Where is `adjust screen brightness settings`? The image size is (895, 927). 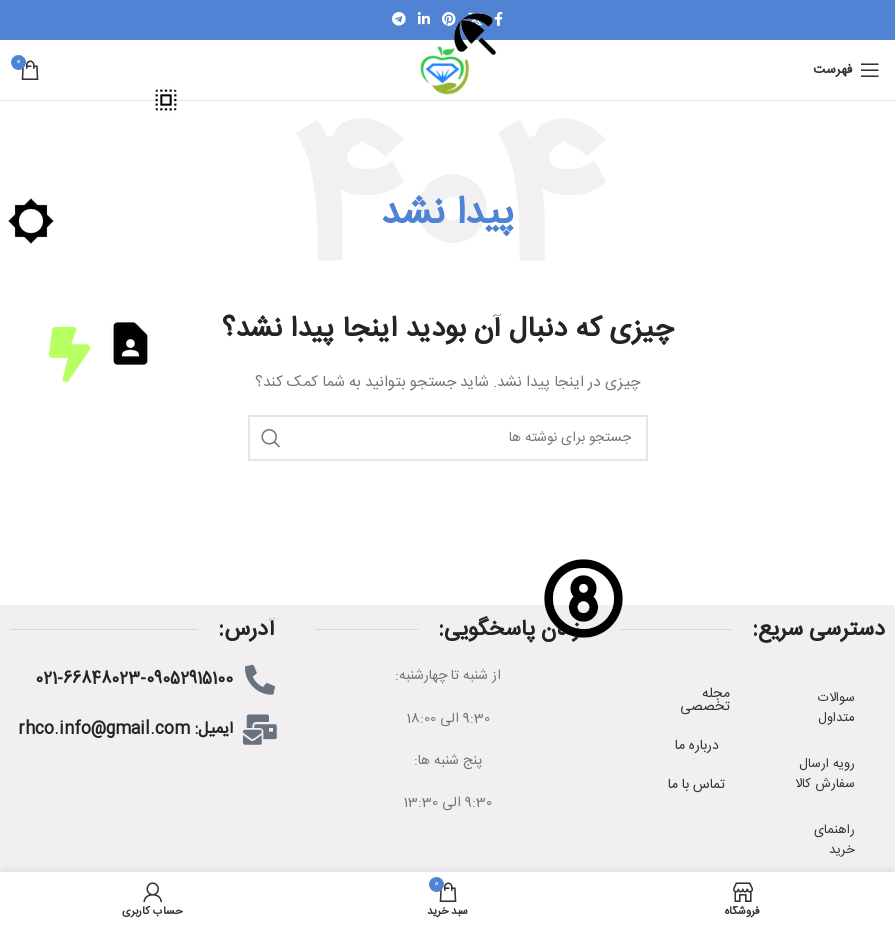 adjust screen brightness settings is located at coordinates (31, 221).